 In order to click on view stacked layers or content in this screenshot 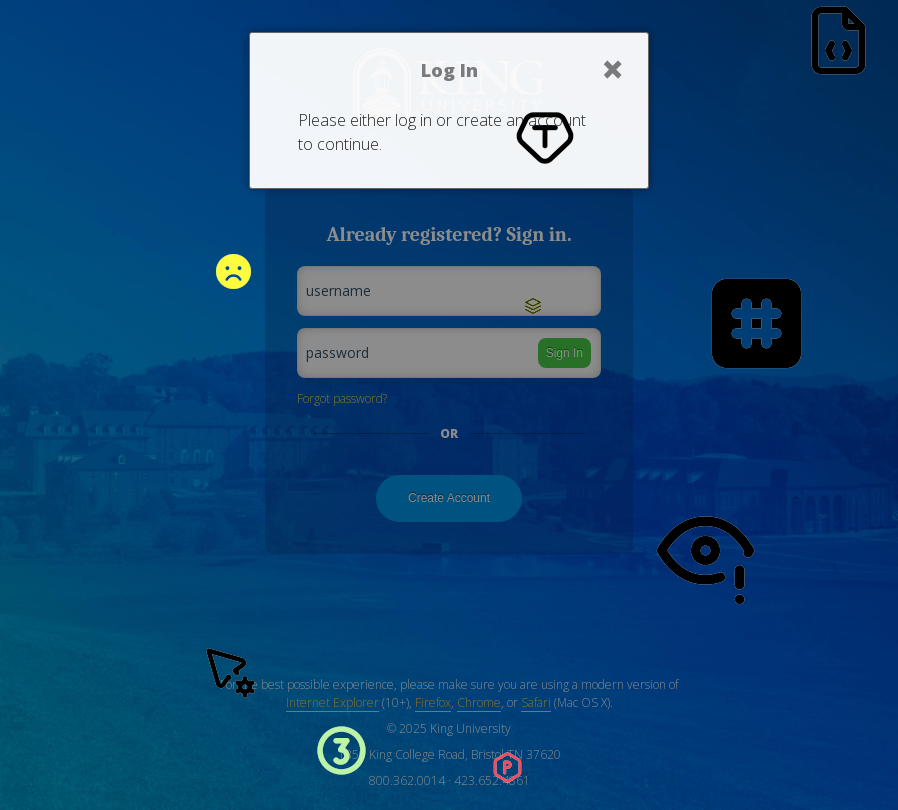, I will do `click(533, 306)`.